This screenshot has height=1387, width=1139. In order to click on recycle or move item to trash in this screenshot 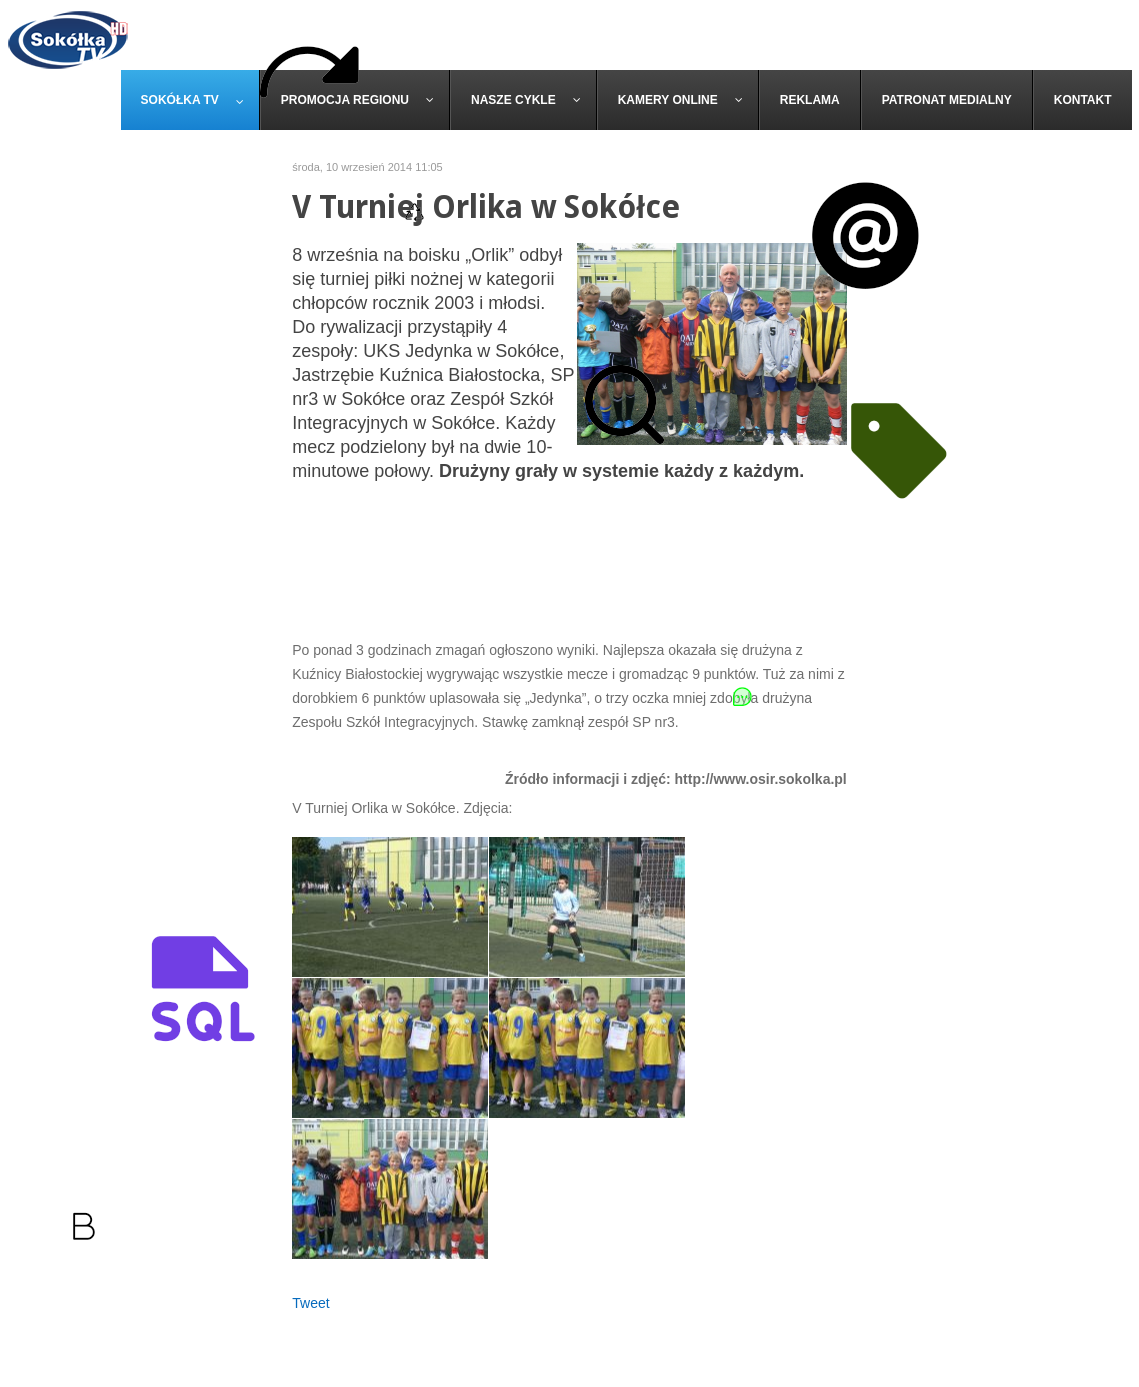, I will do `click(414, 212)`.